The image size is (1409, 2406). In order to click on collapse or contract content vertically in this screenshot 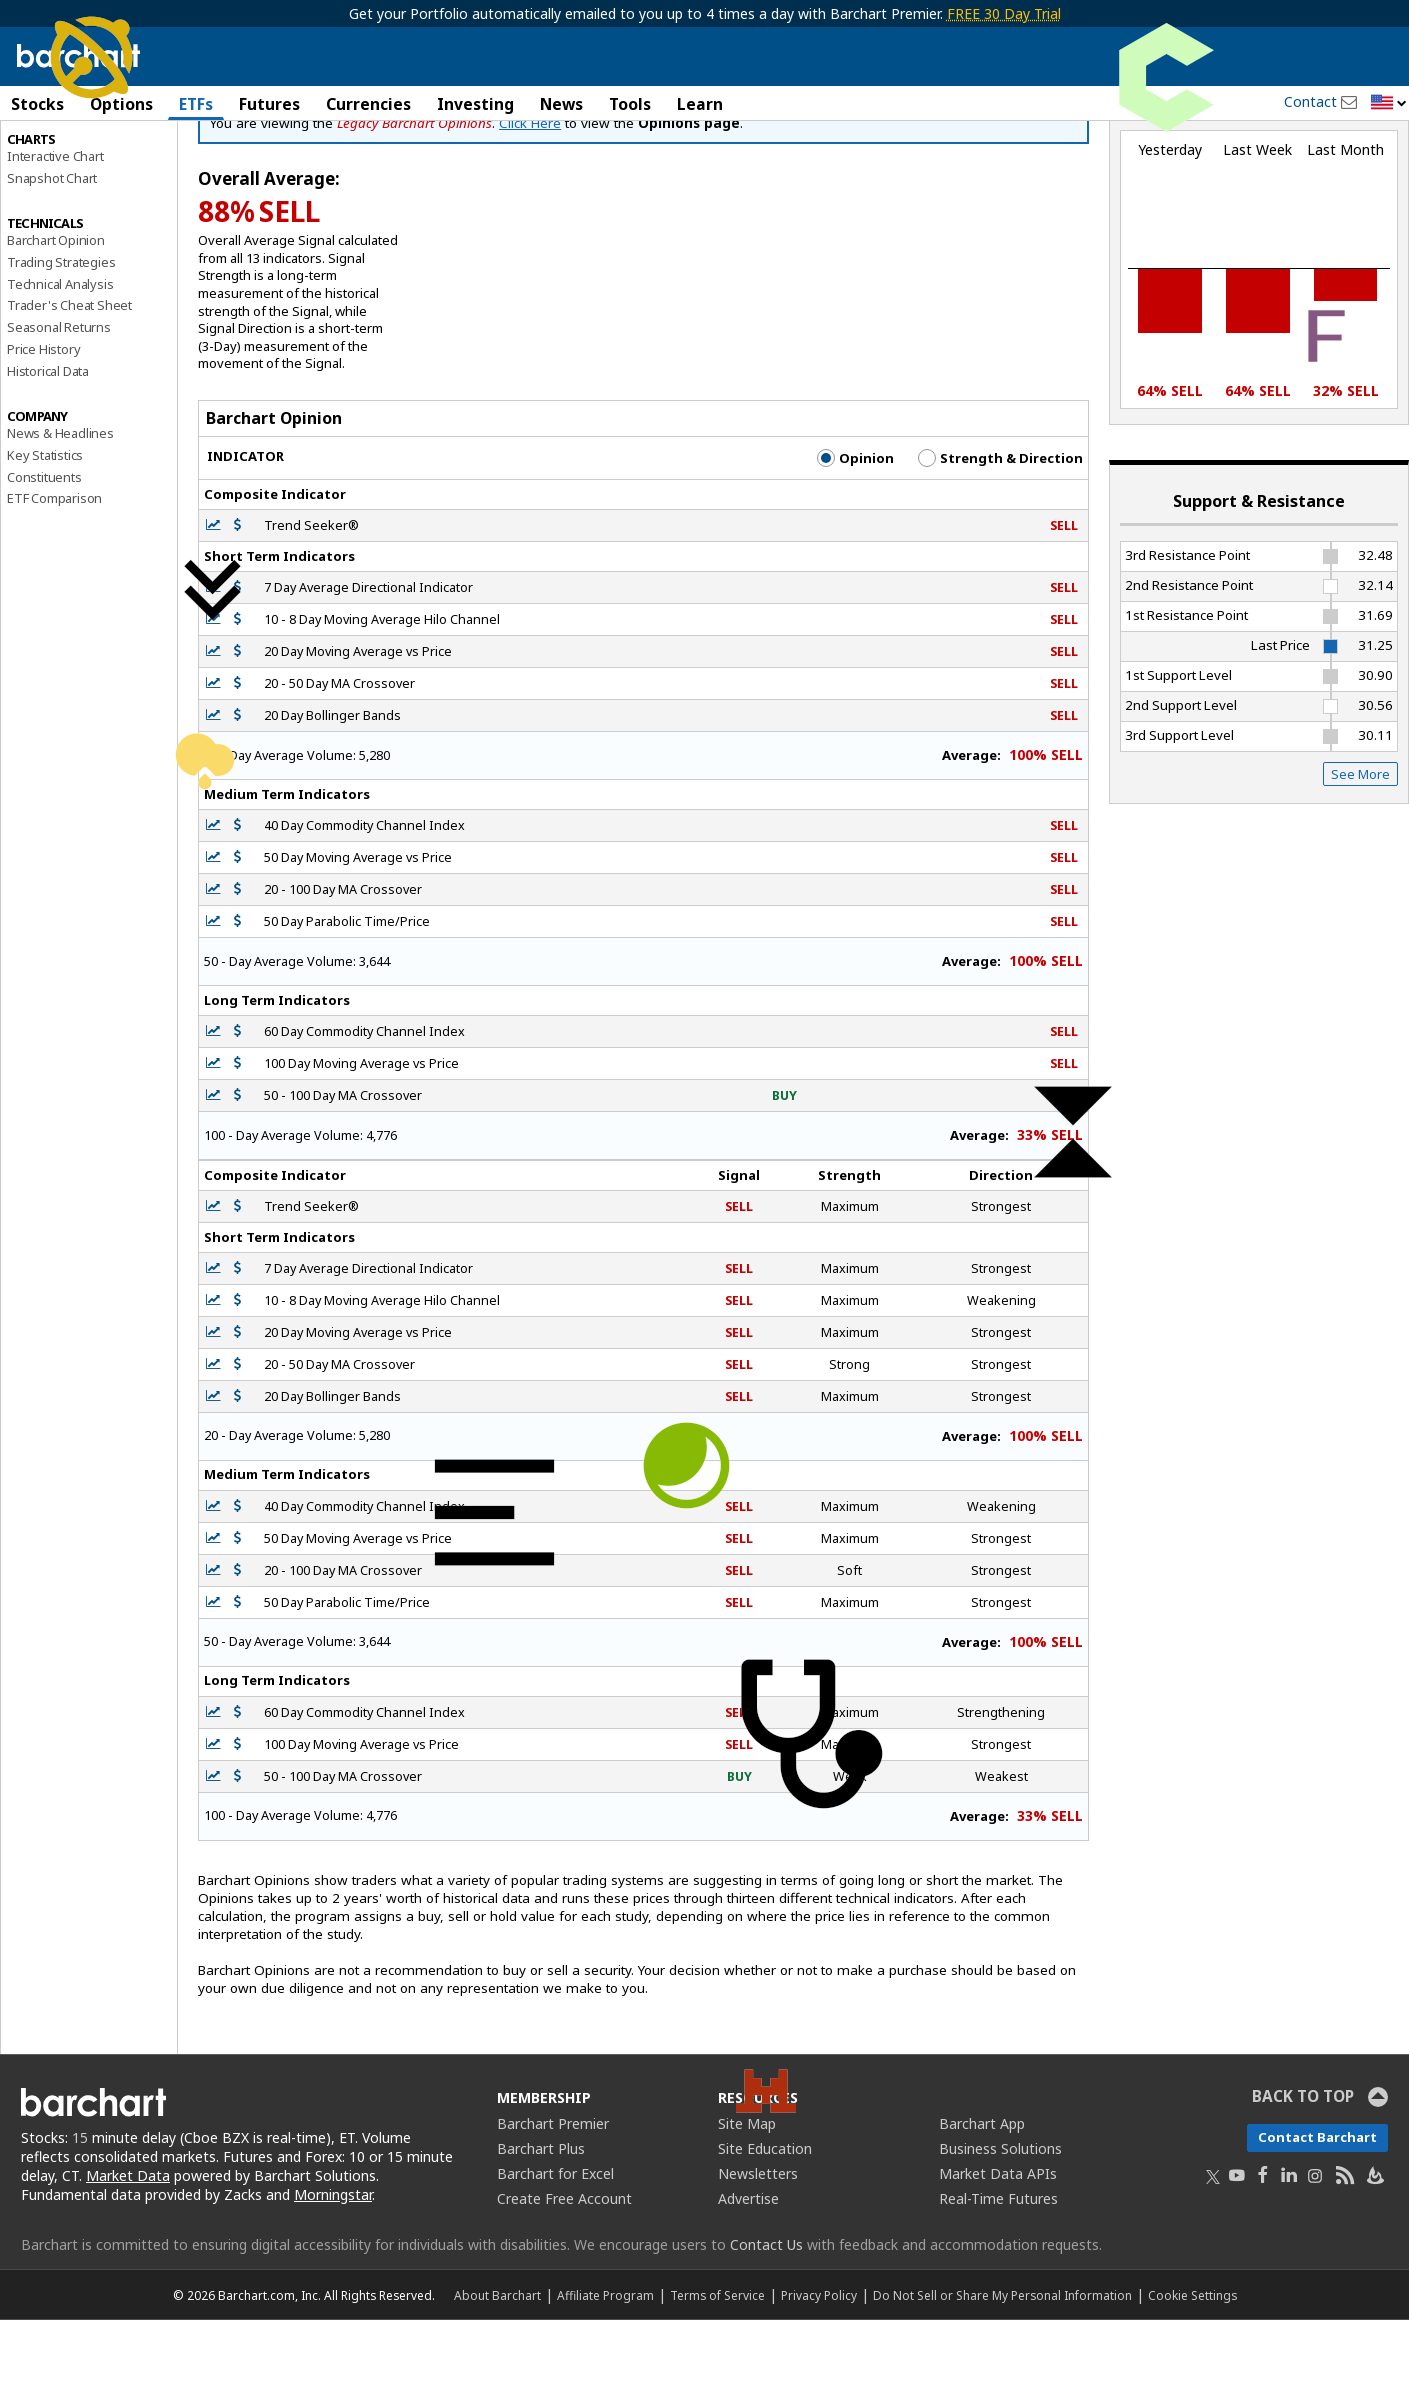, I will do `click(1073, 1132)`.